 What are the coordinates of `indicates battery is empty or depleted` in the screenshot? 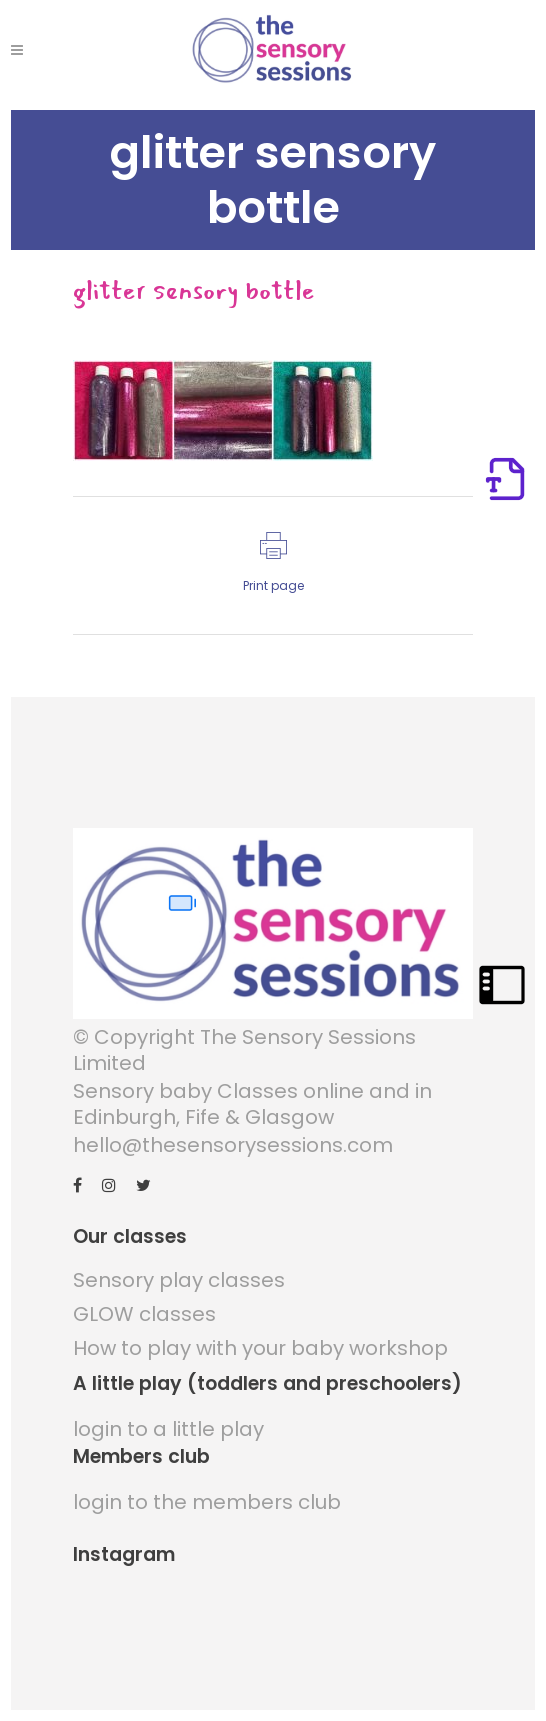 It's located at (182, 903).